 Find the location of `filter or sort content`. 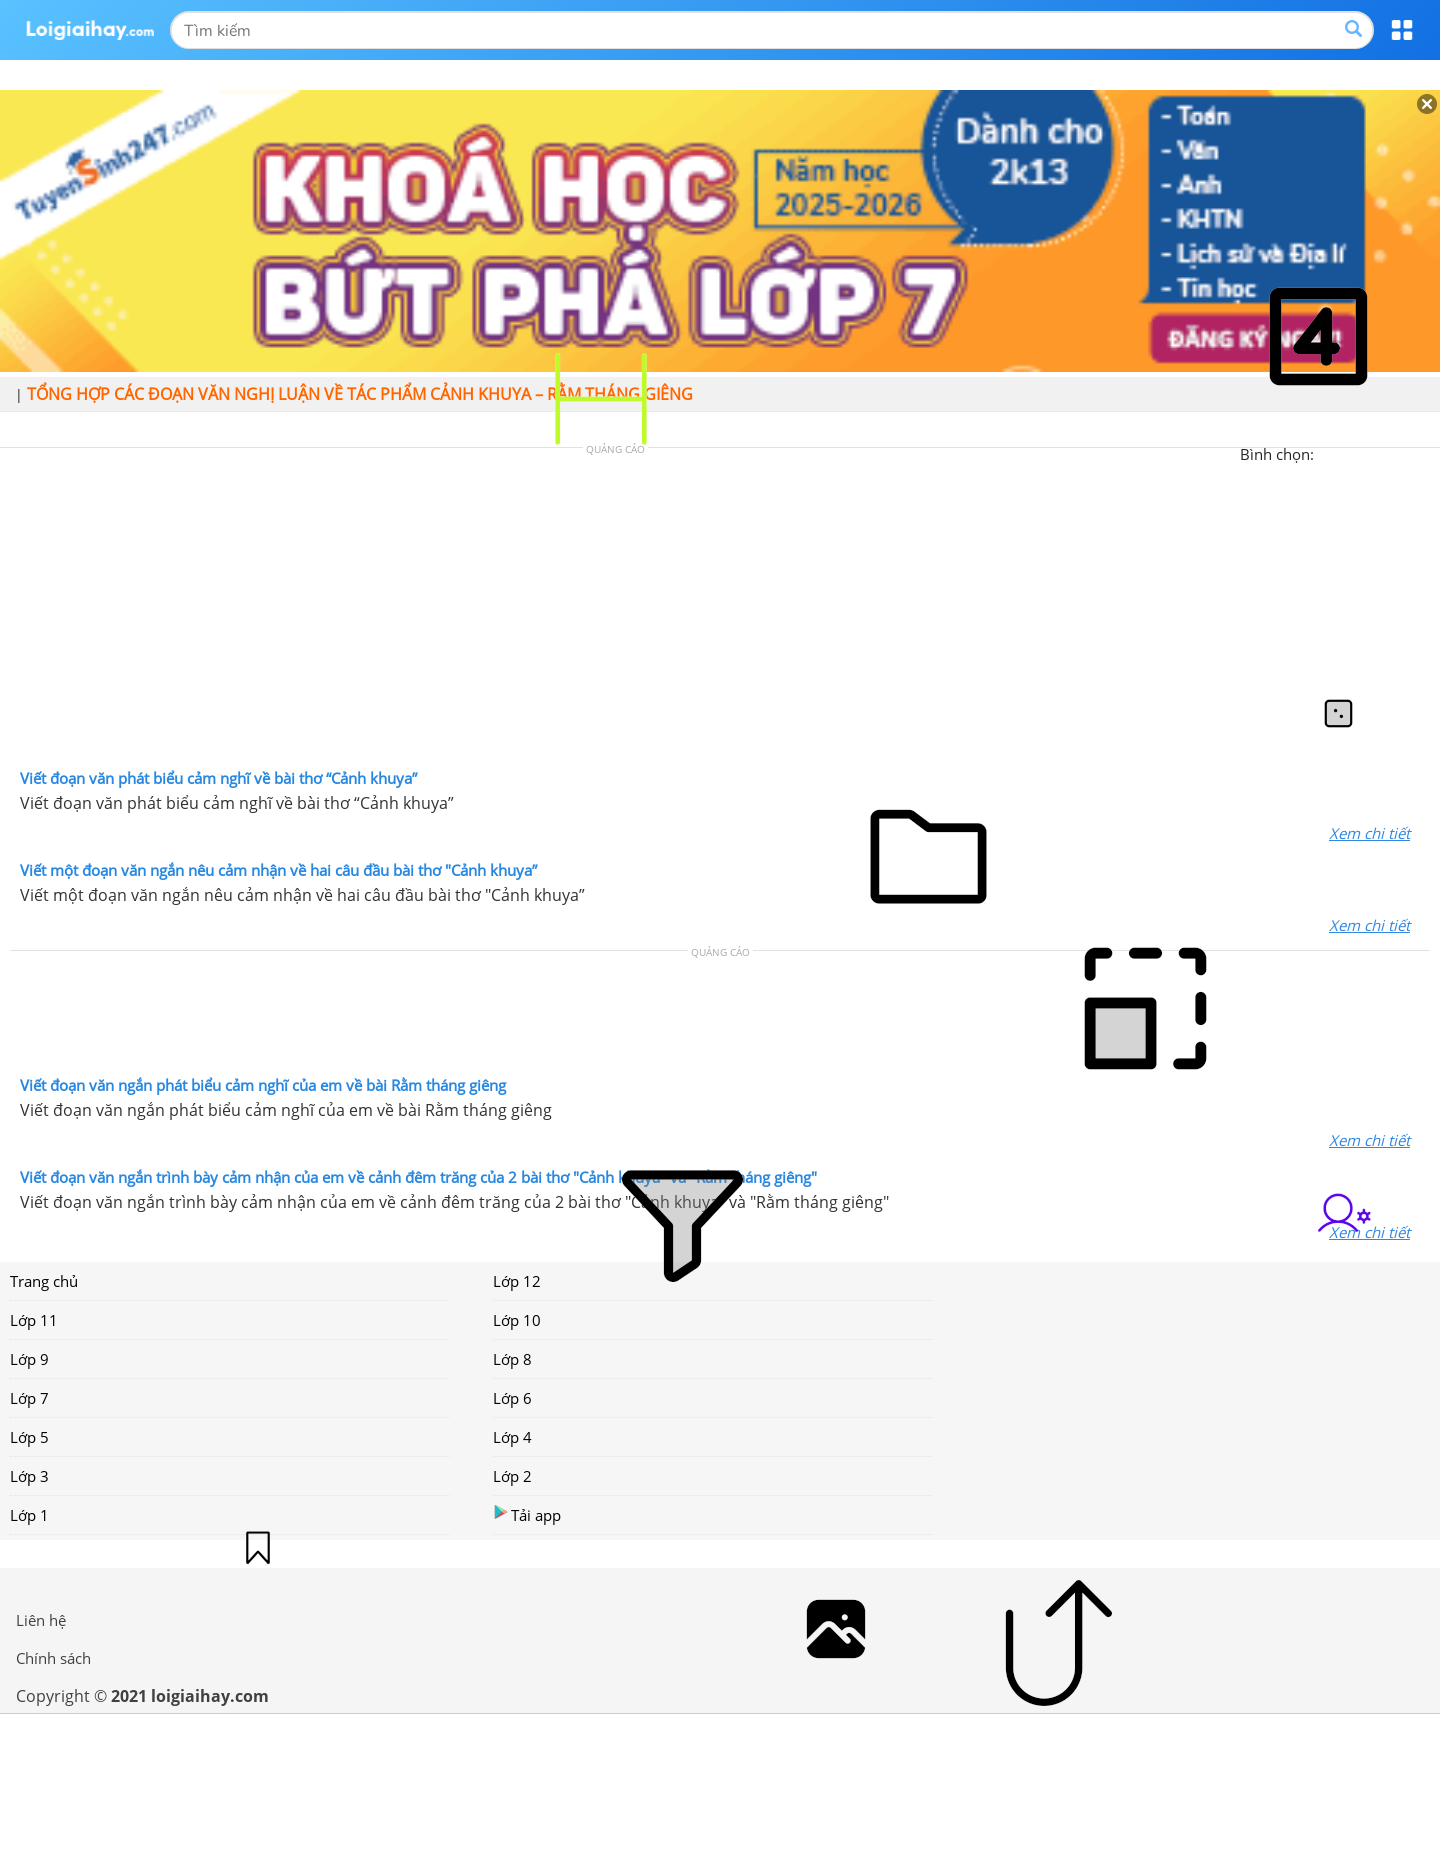

filter or sort content is located at coordinates (682, 1221).